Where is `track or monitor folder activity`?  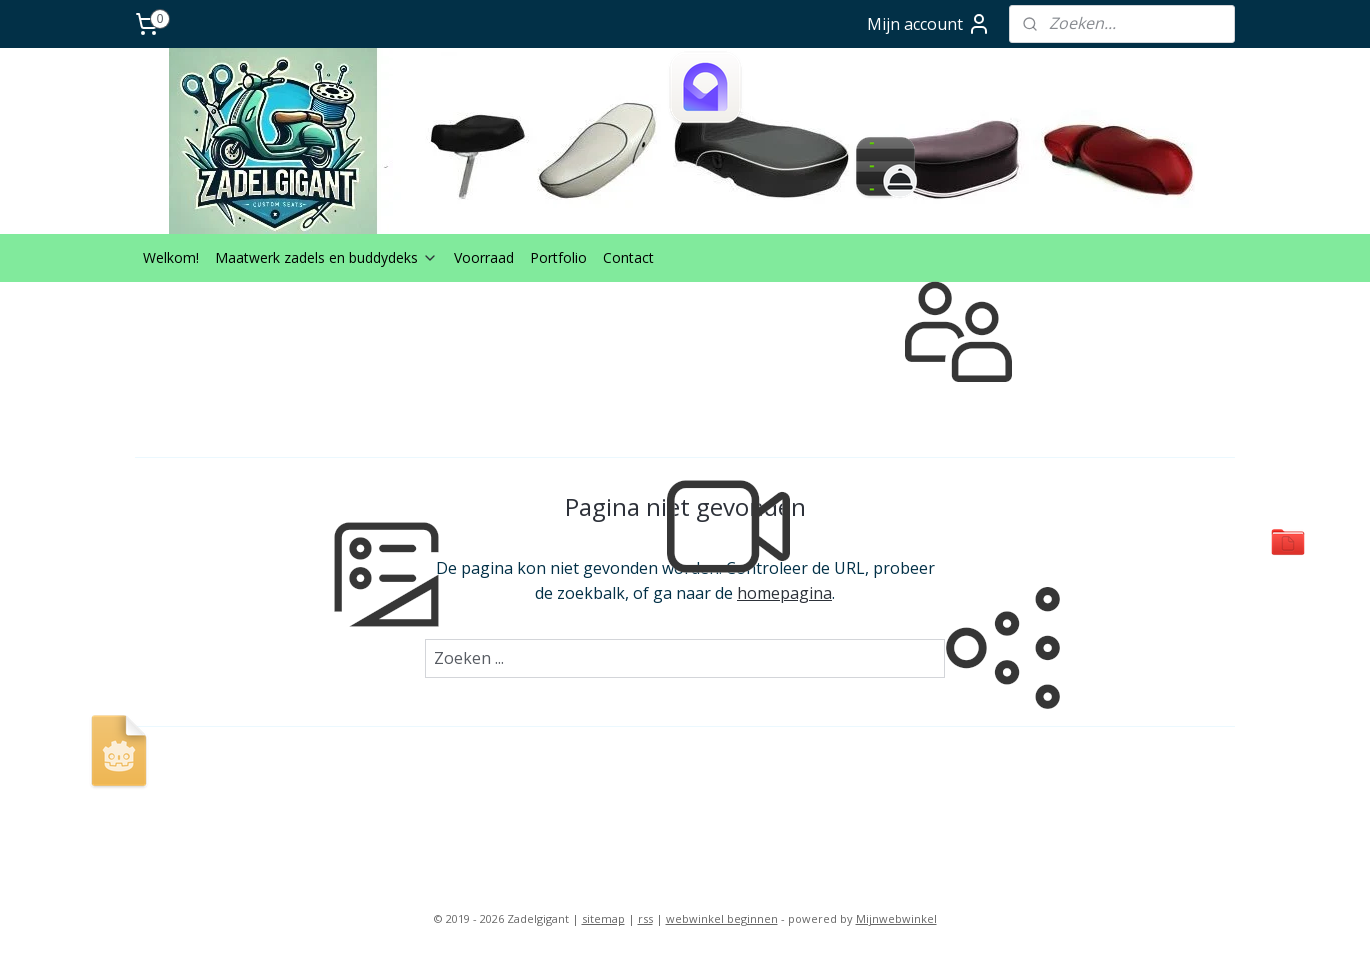 track or monitor folder activity is located at coordinates (1003, 652).